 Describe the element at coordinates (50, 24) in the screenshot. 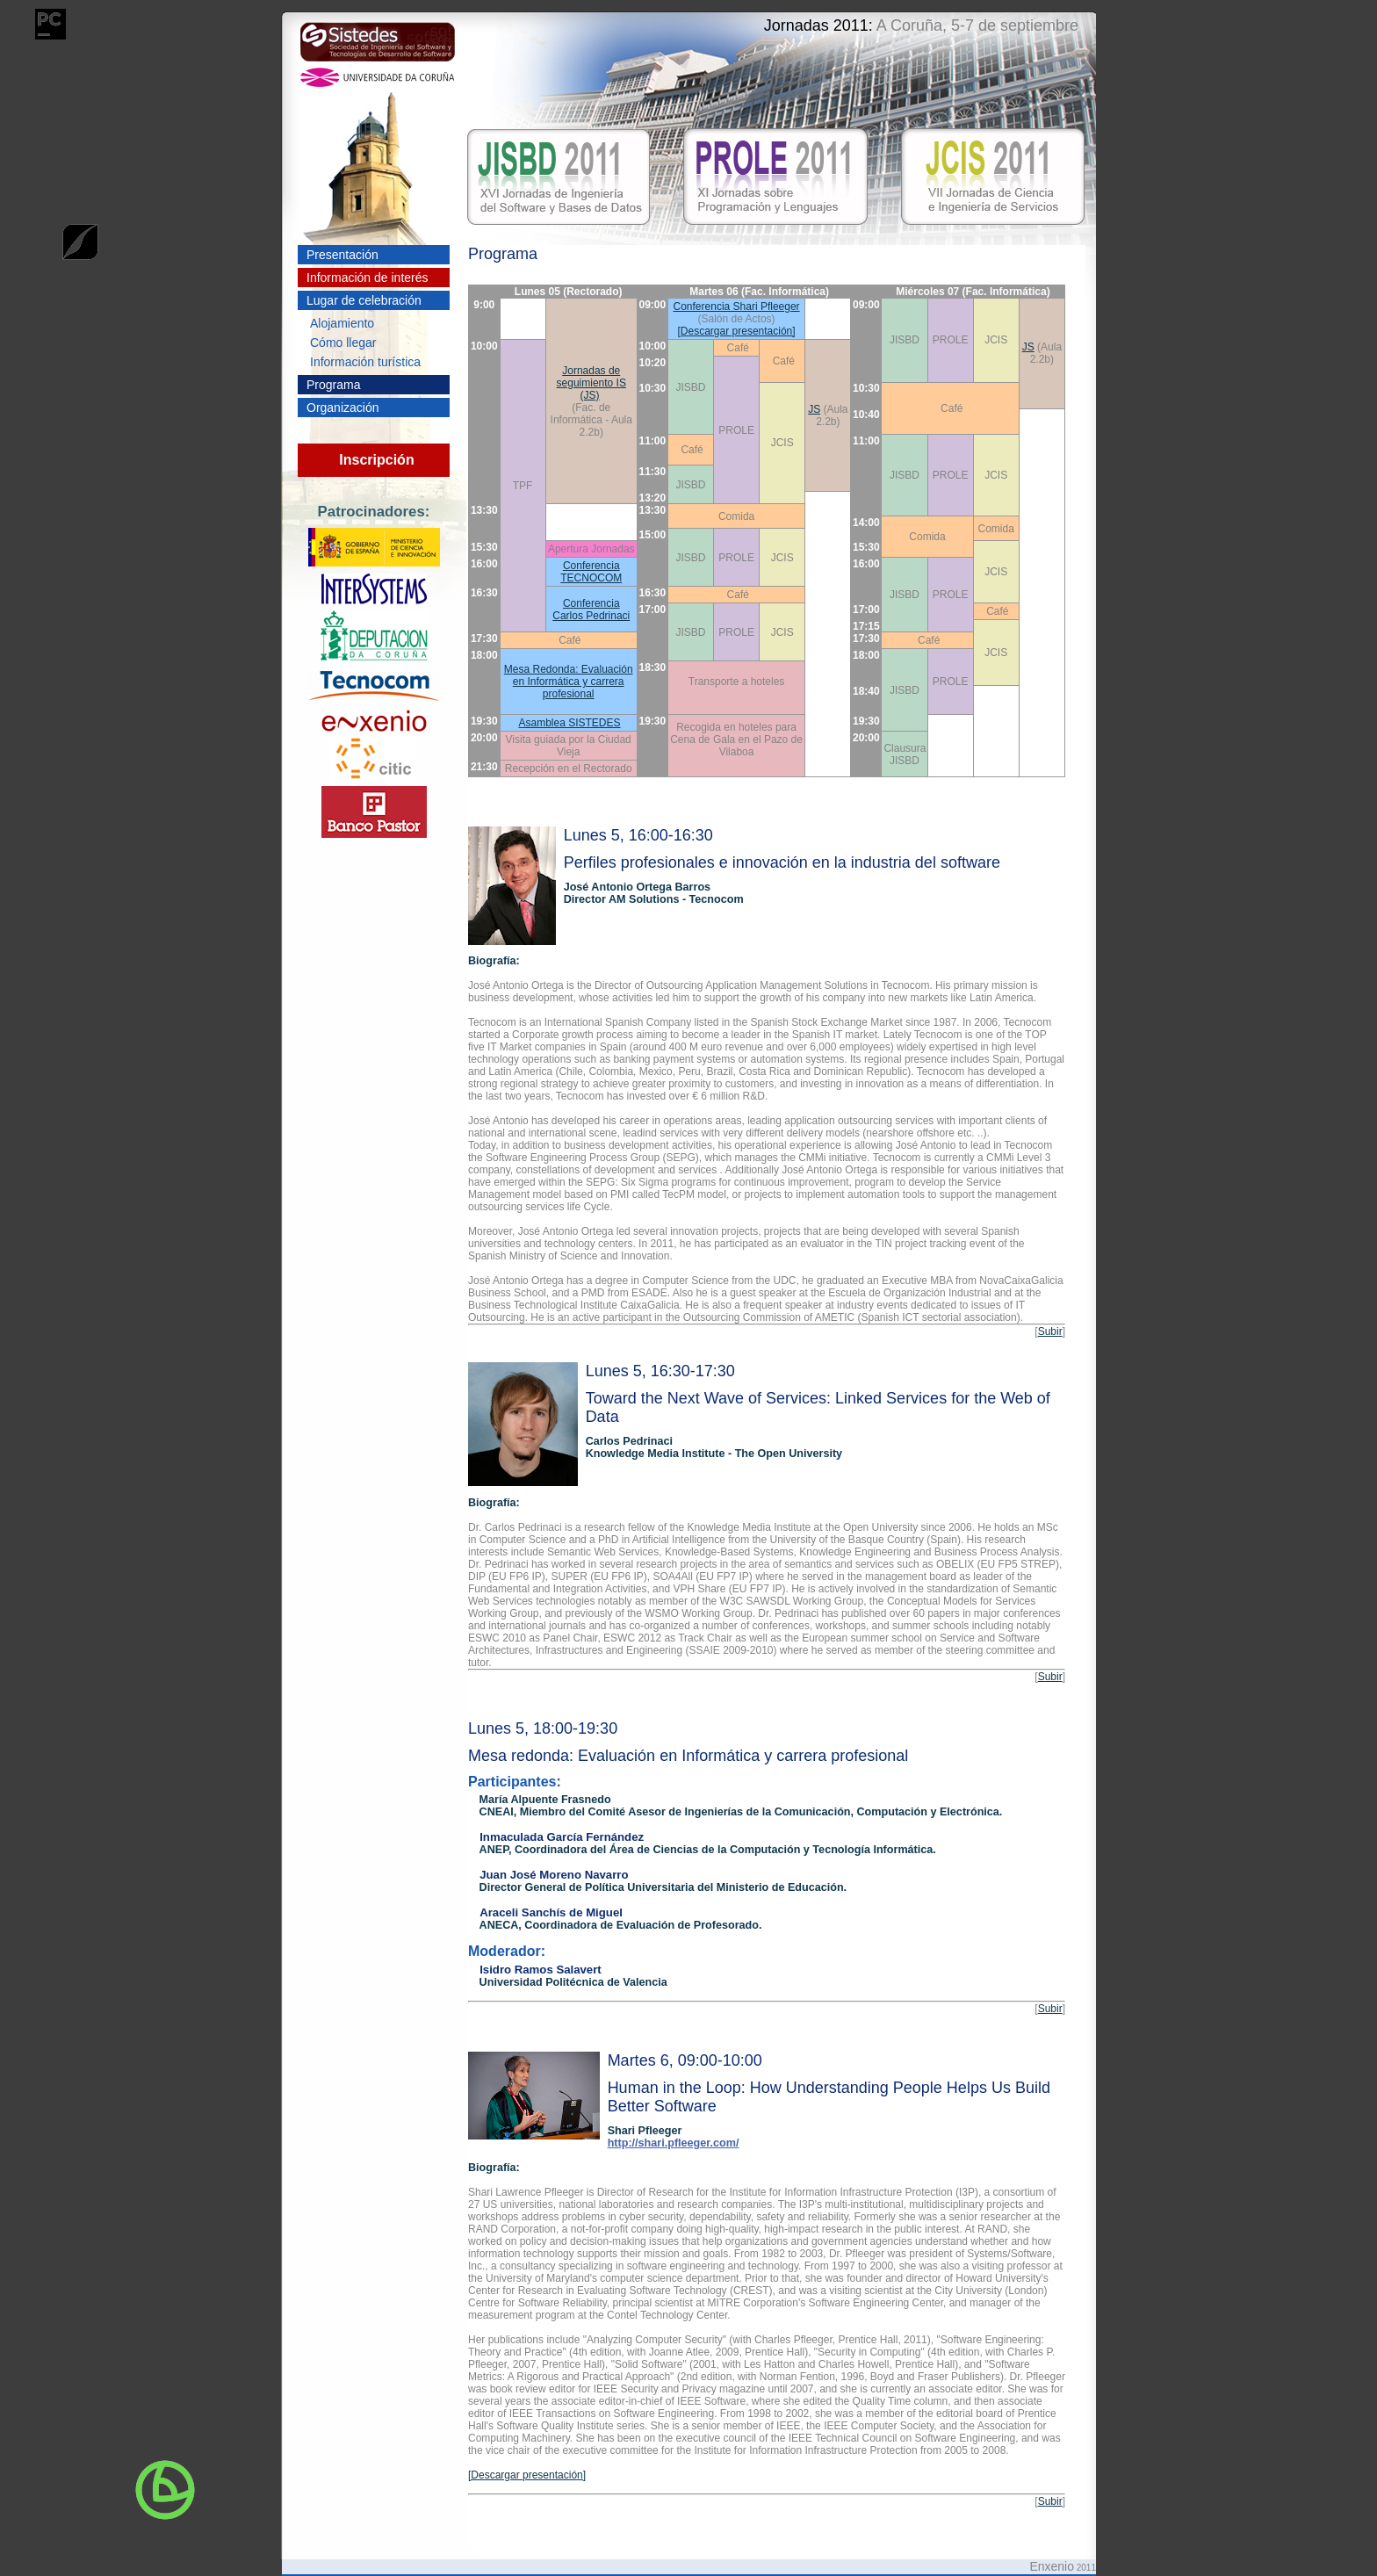

I see `open PyCharm IDE` at that location.